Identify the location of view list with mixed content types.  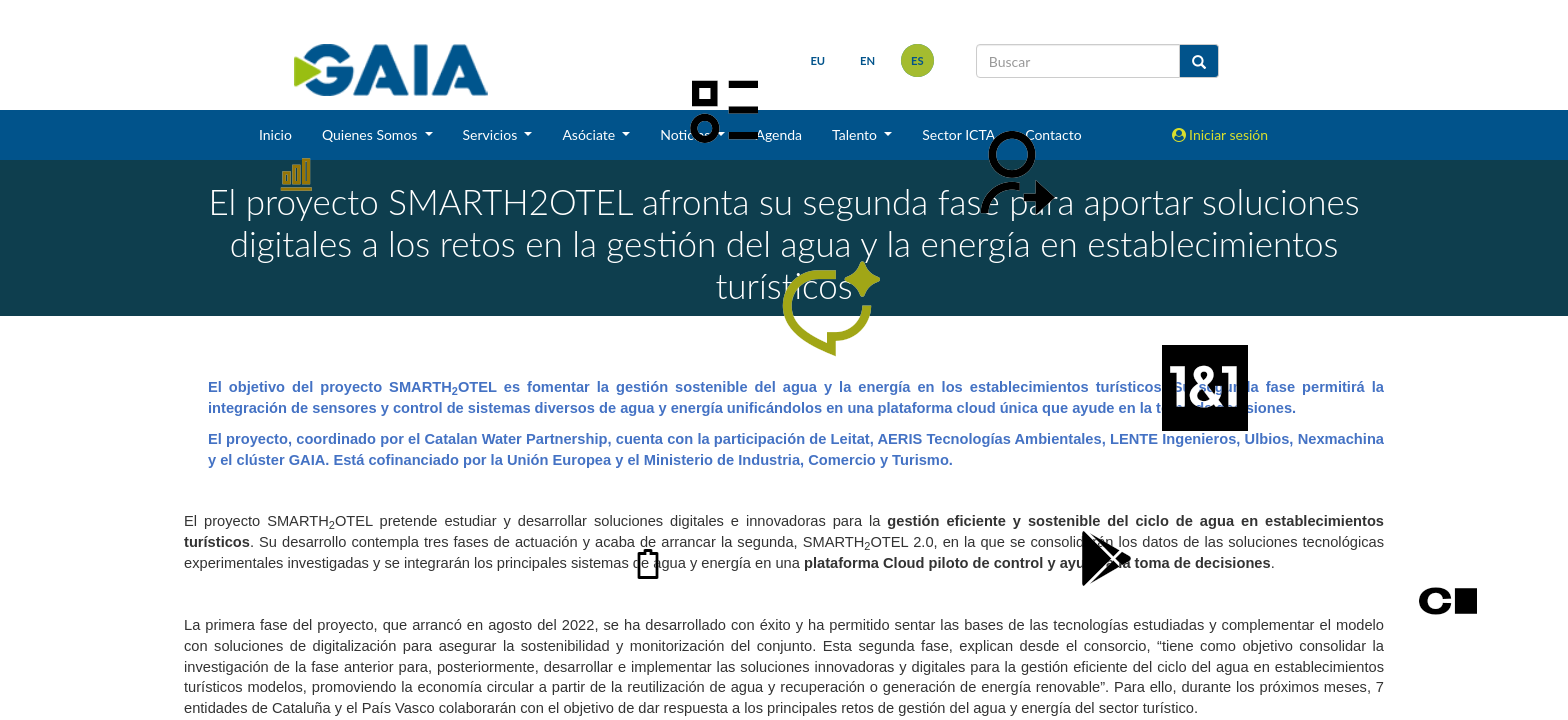
(725, 110).